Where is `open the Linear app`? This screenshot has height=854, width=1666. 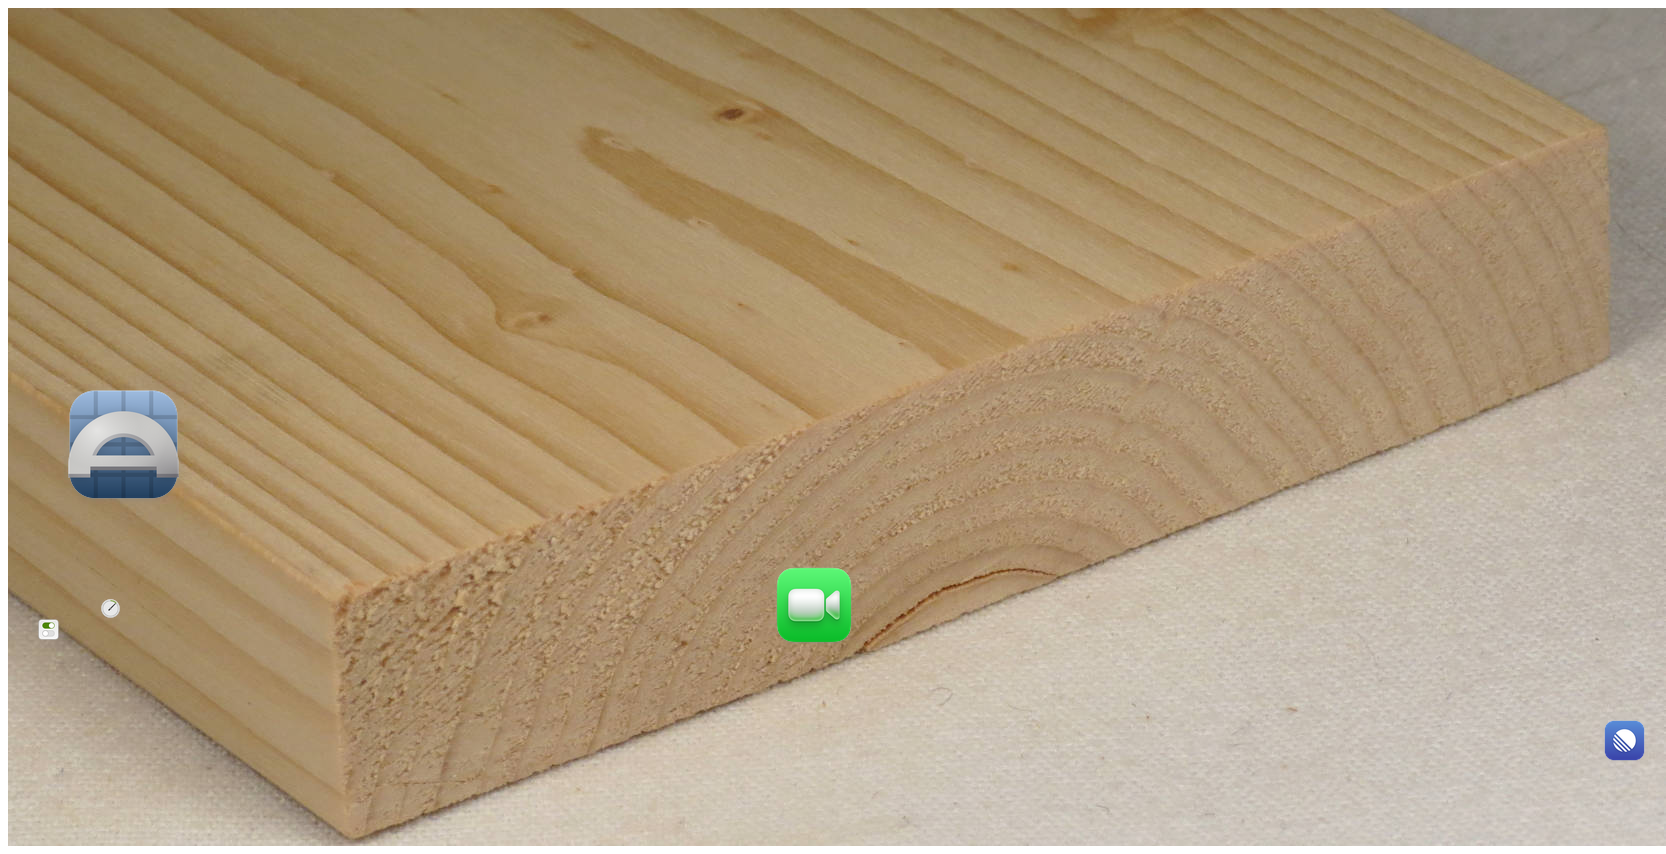 open the Linear app is located at coordinates (1624, 740).